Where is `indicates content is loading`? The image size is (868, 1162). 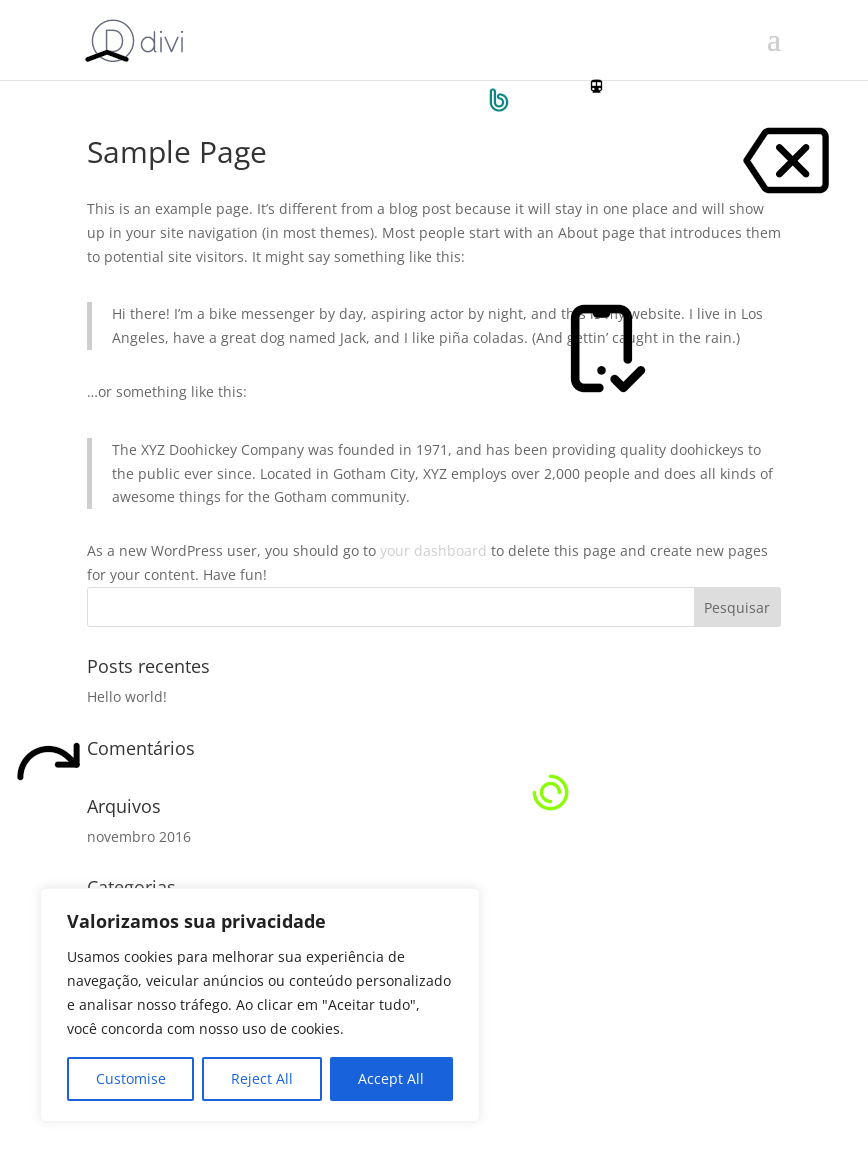 indicates content is loading is located at coordinates (550, 792).